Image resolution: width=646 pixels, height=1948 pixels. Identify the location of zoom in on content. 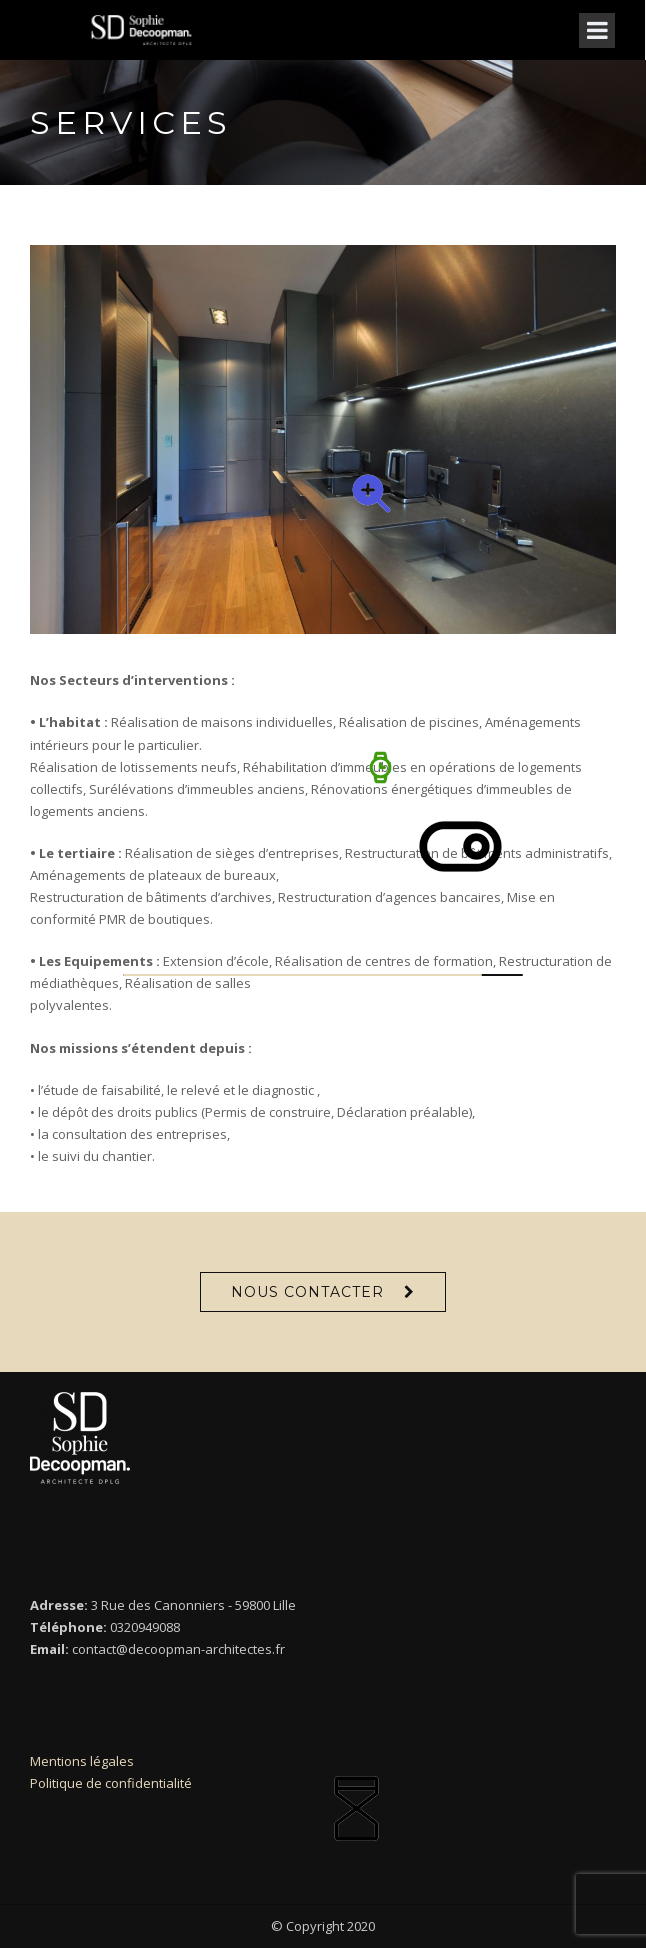
(371, 493).